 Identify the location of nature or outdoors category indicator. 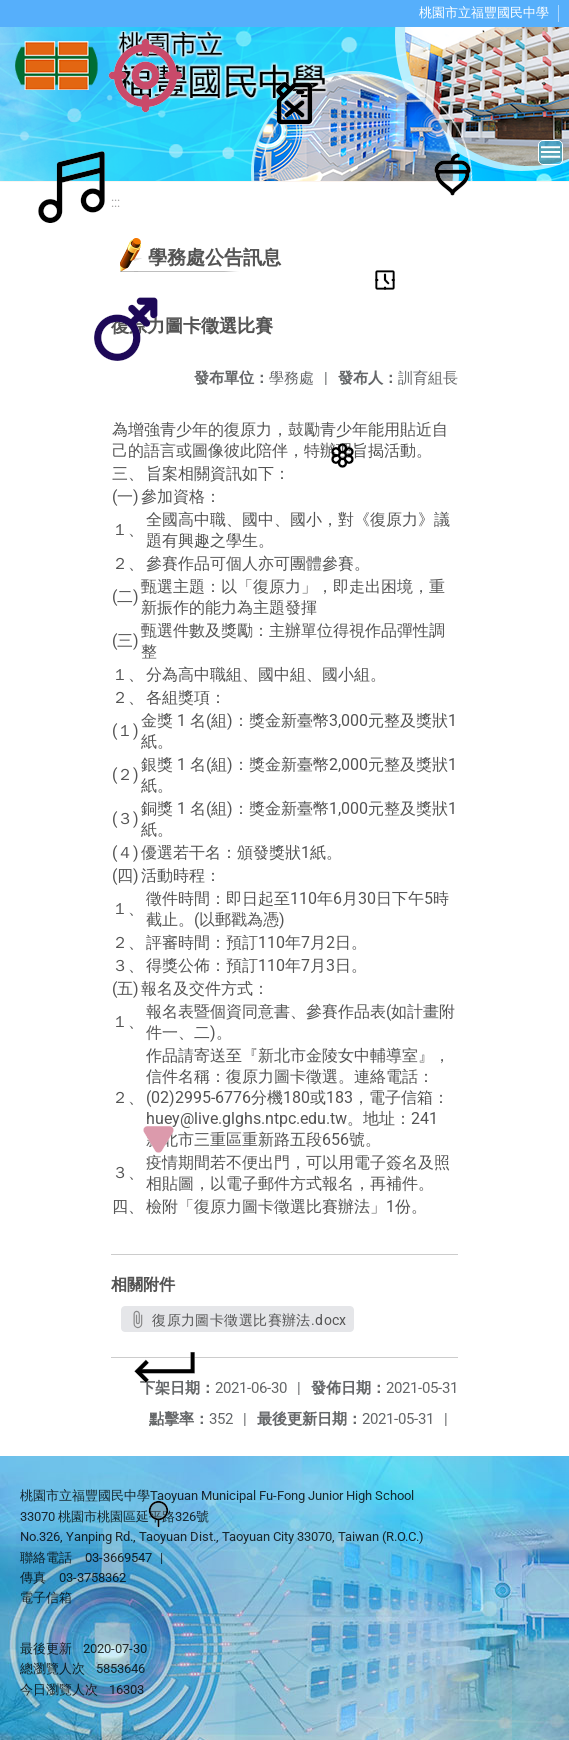
(452, 174).